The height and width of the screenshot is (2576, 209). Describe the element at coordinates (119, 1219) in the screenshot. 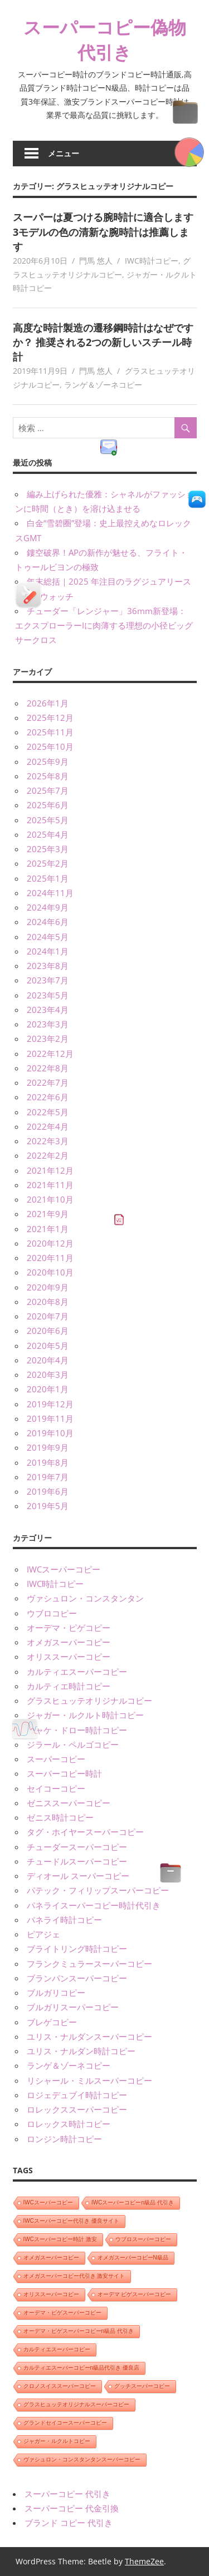

I see `libreoffice math formula template file` at that location.